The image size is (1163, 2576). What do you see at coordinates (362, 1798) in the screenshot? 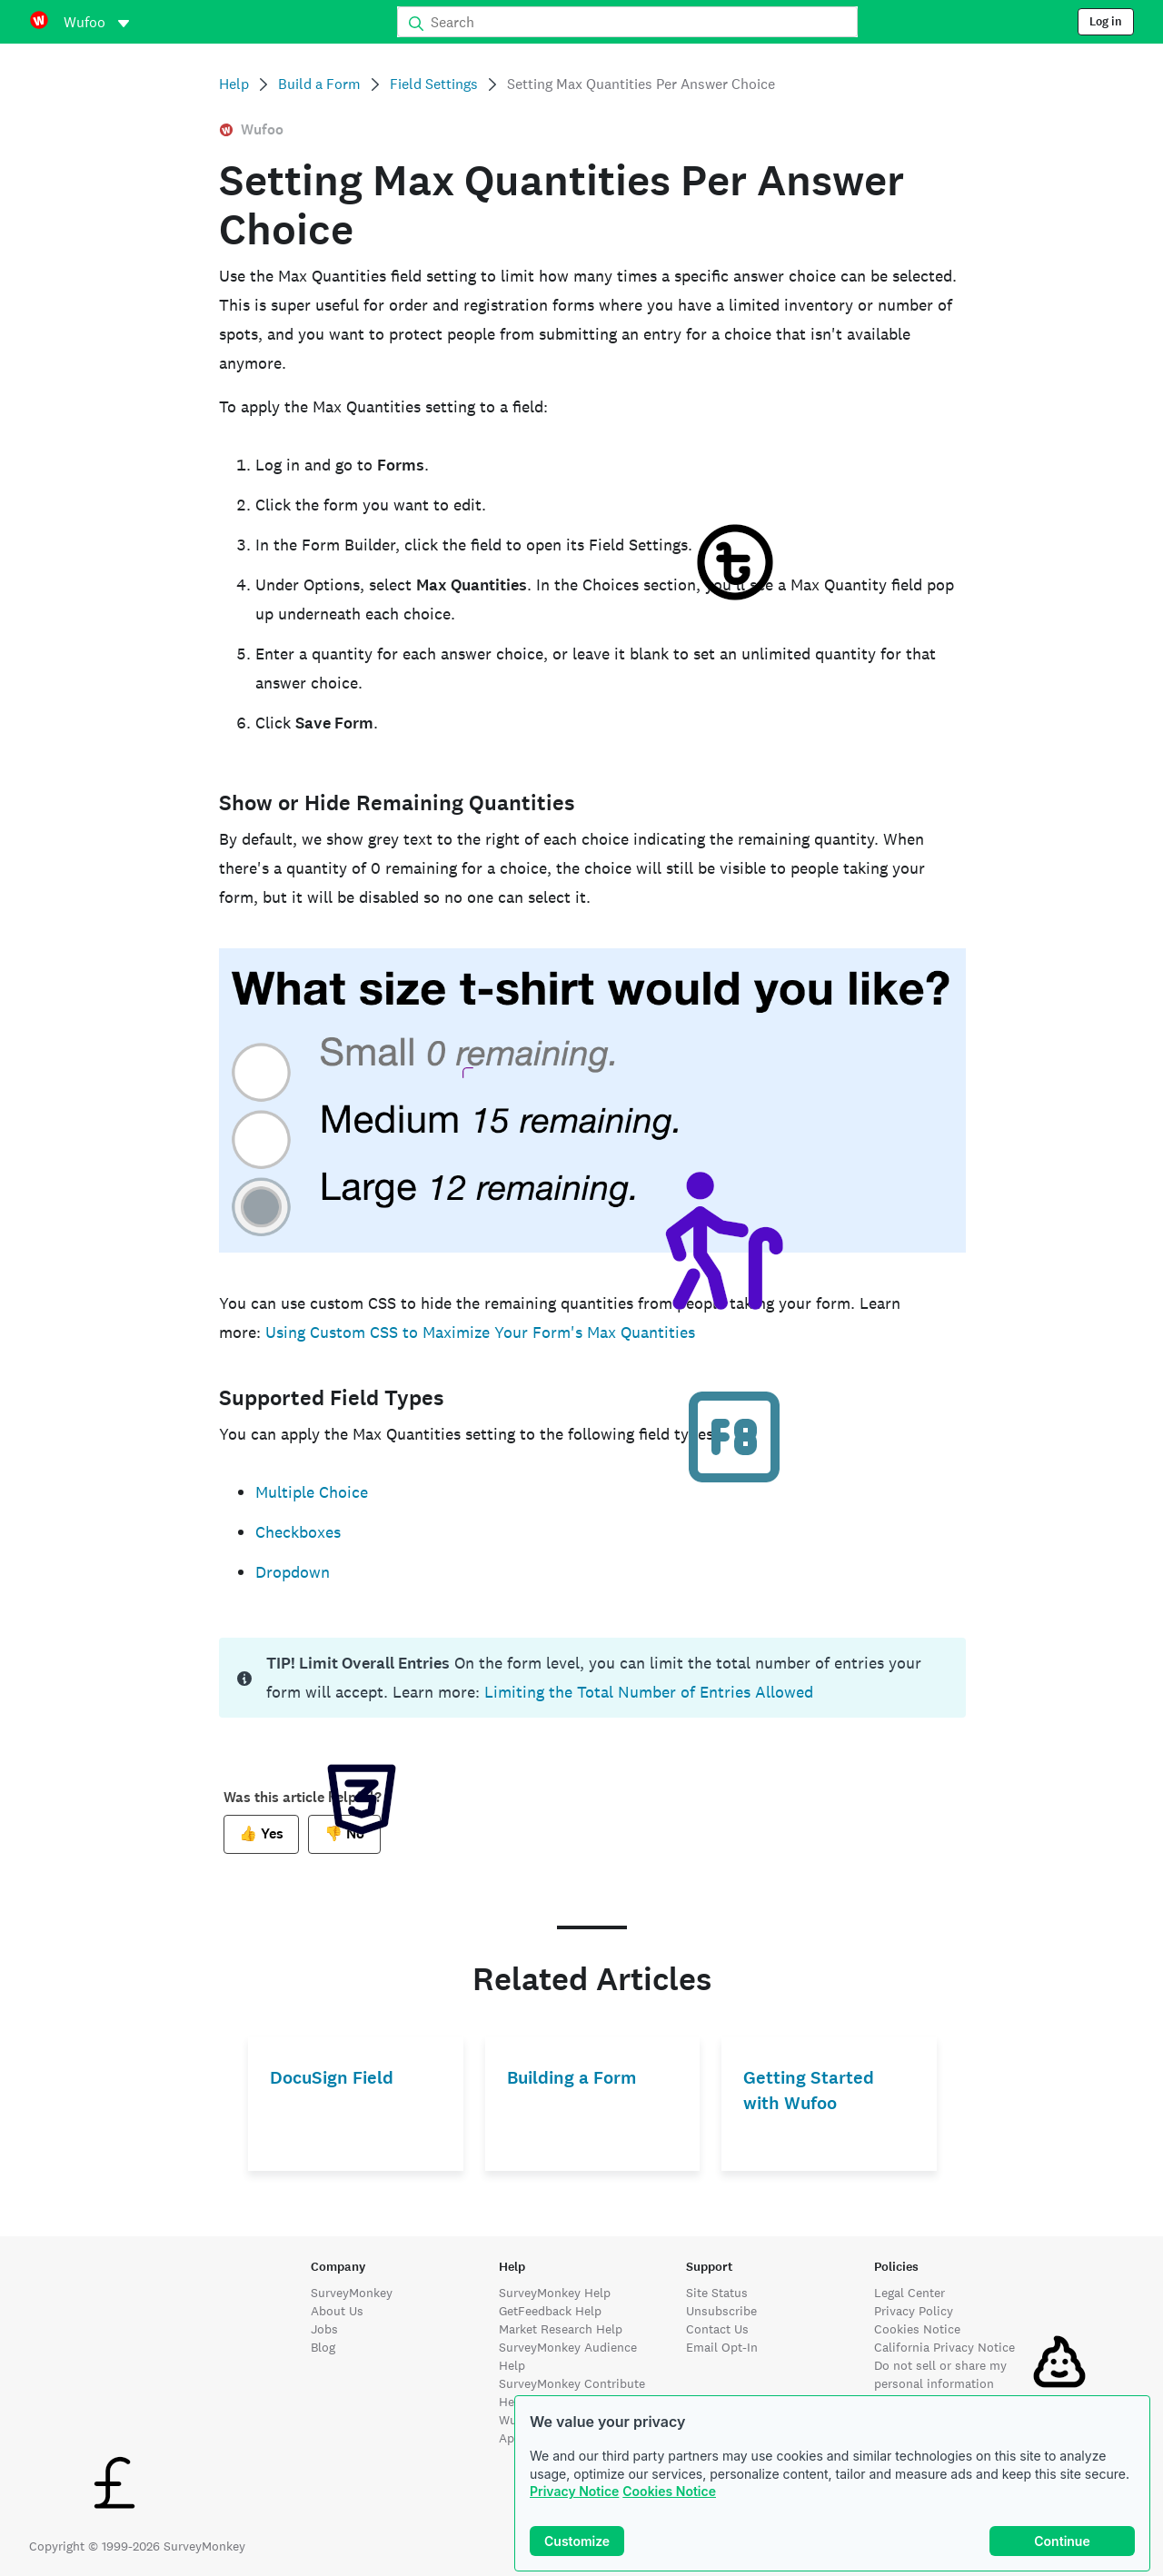
I see `indicates CSS3 styling or stylesheet functionality` at bounding box center [362, 1798].